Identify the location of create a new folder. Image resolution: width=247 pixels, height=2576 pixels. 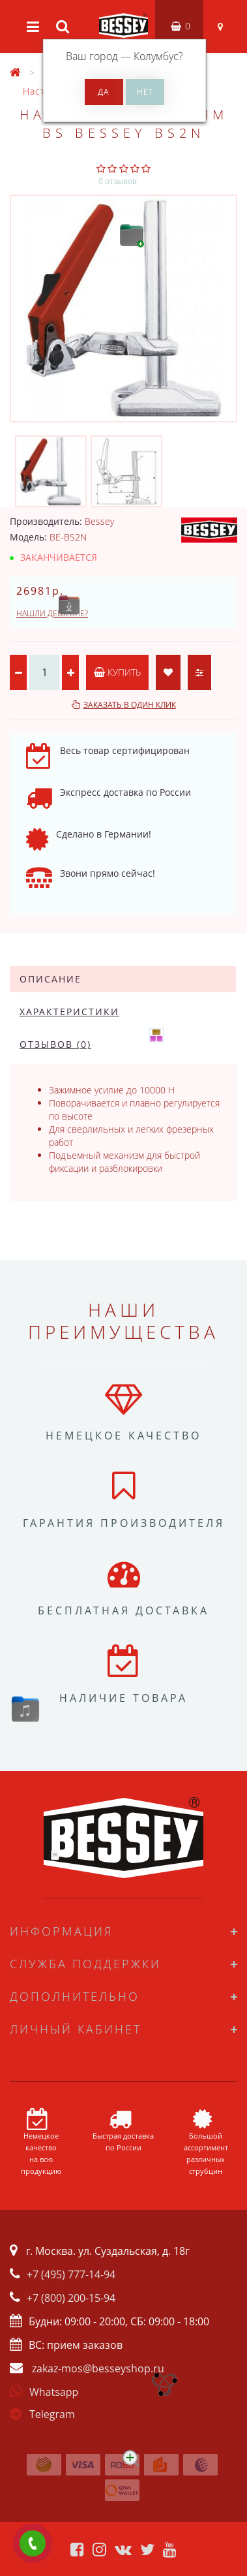
(132, 235).